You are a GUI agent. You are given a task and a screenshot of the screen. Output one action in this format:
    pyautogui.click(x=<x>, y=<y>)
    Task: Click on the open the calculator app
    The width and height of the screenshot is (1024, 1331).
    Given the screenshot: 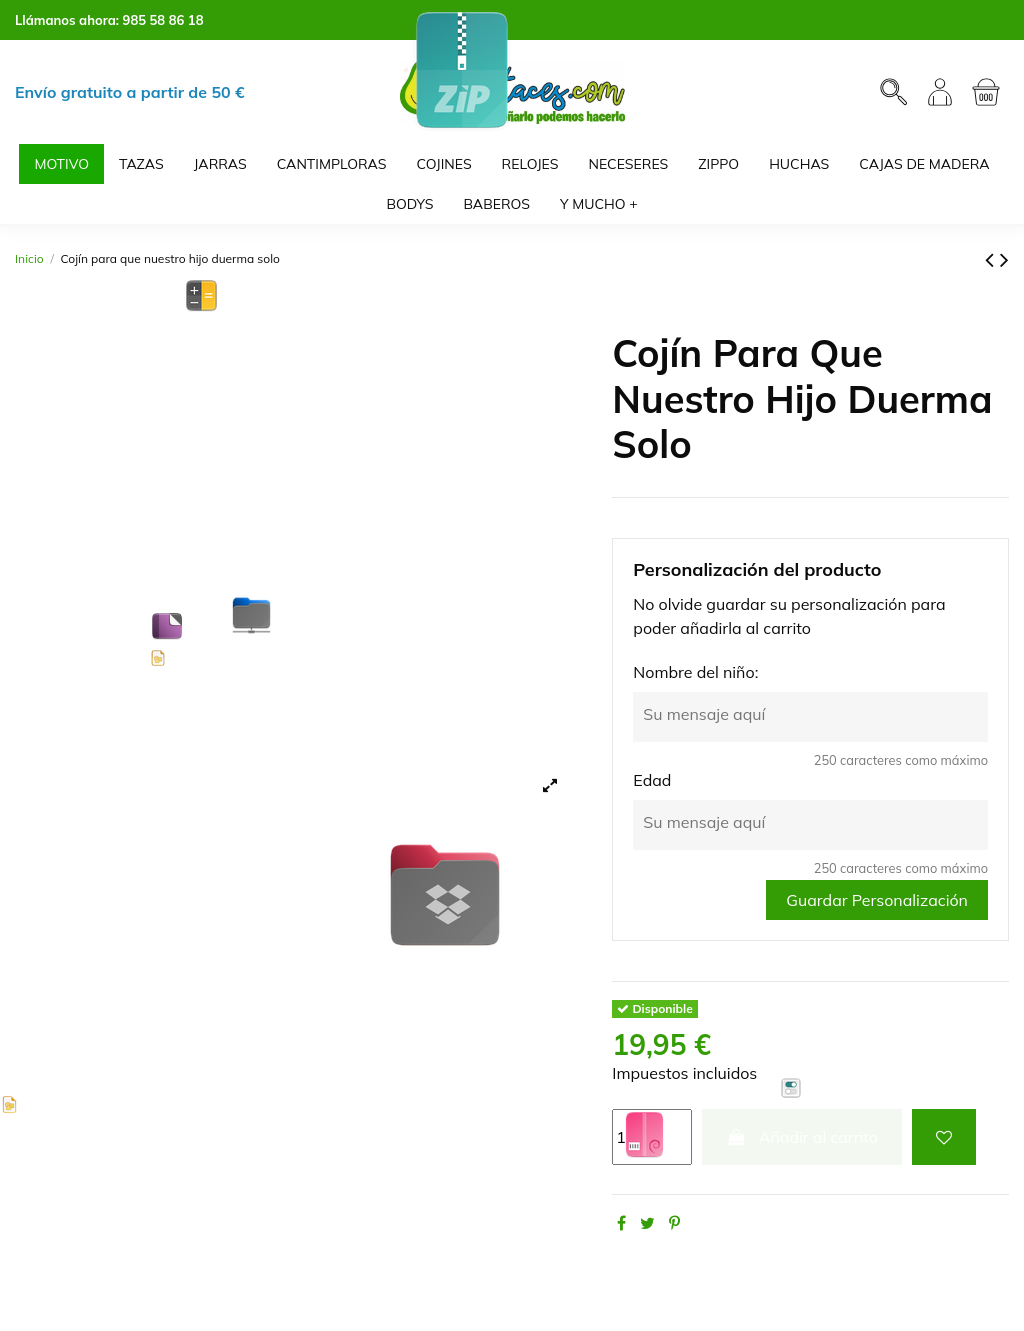 What is the action you would take?
    pyautogui.click(x=201, y=295)
    